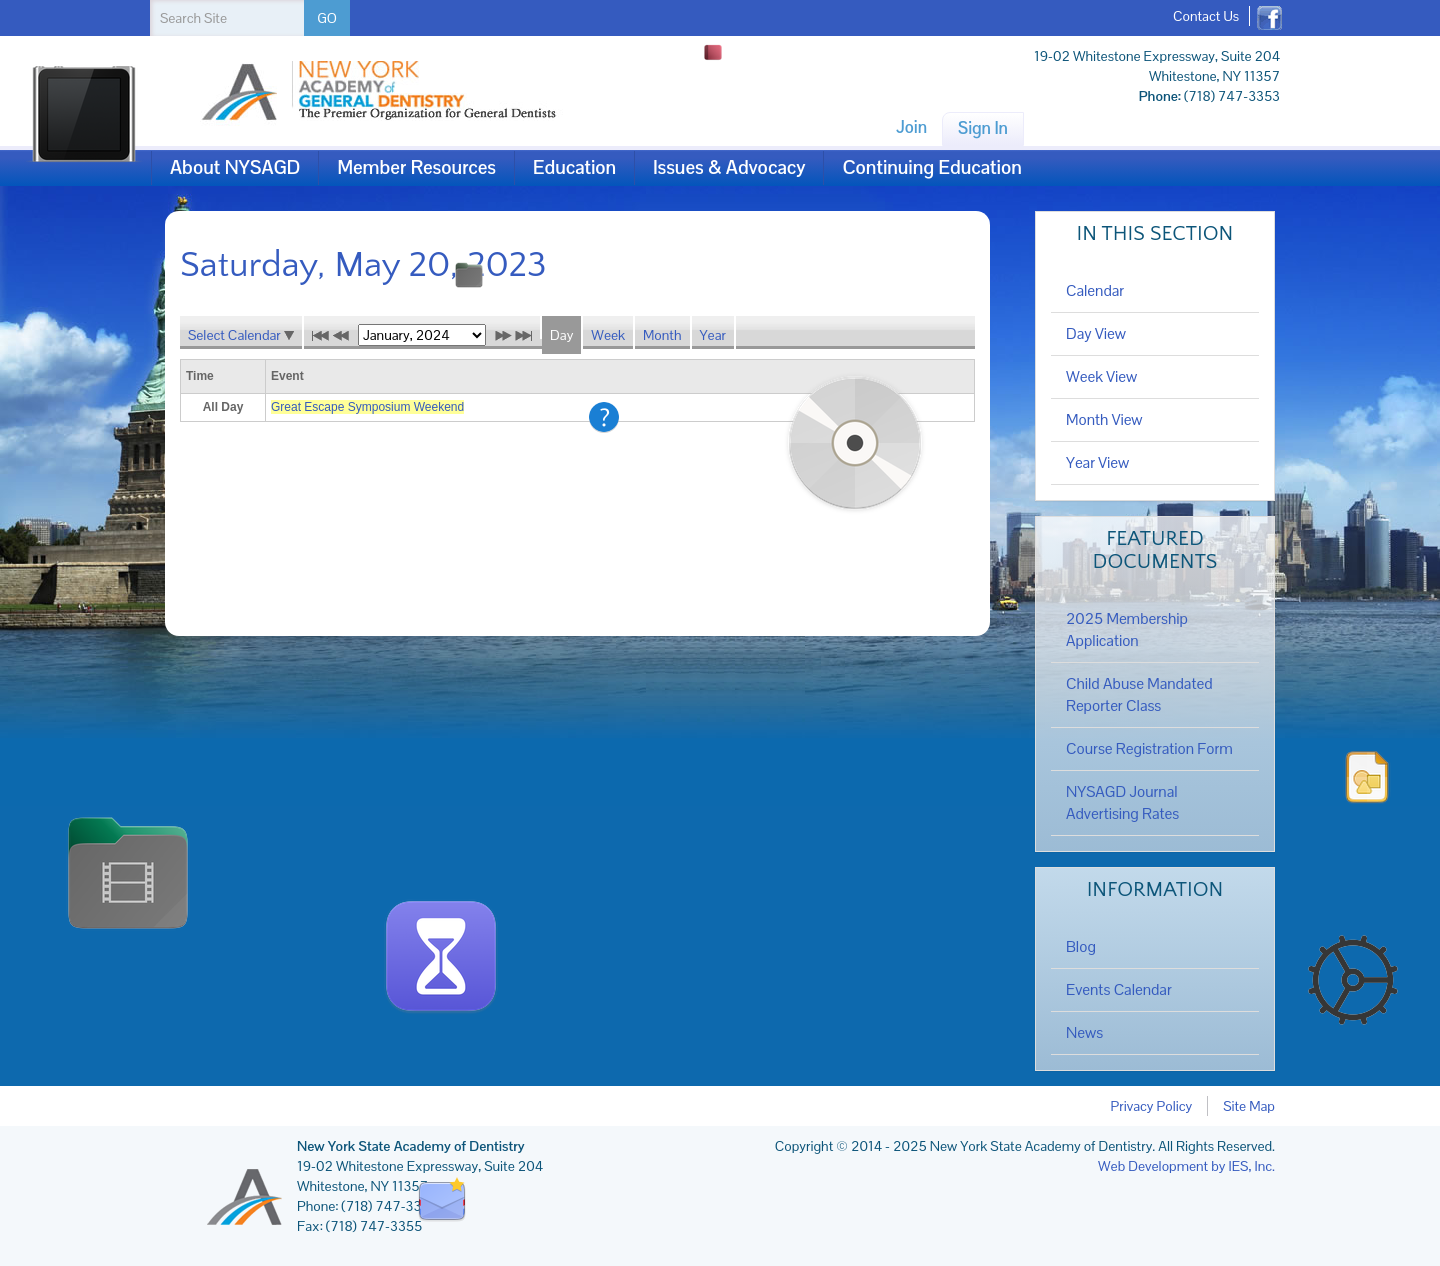  Describe the element at coordinates (855, 443) in the screenshot. I see `access dvd or optical disc drive` at that location.